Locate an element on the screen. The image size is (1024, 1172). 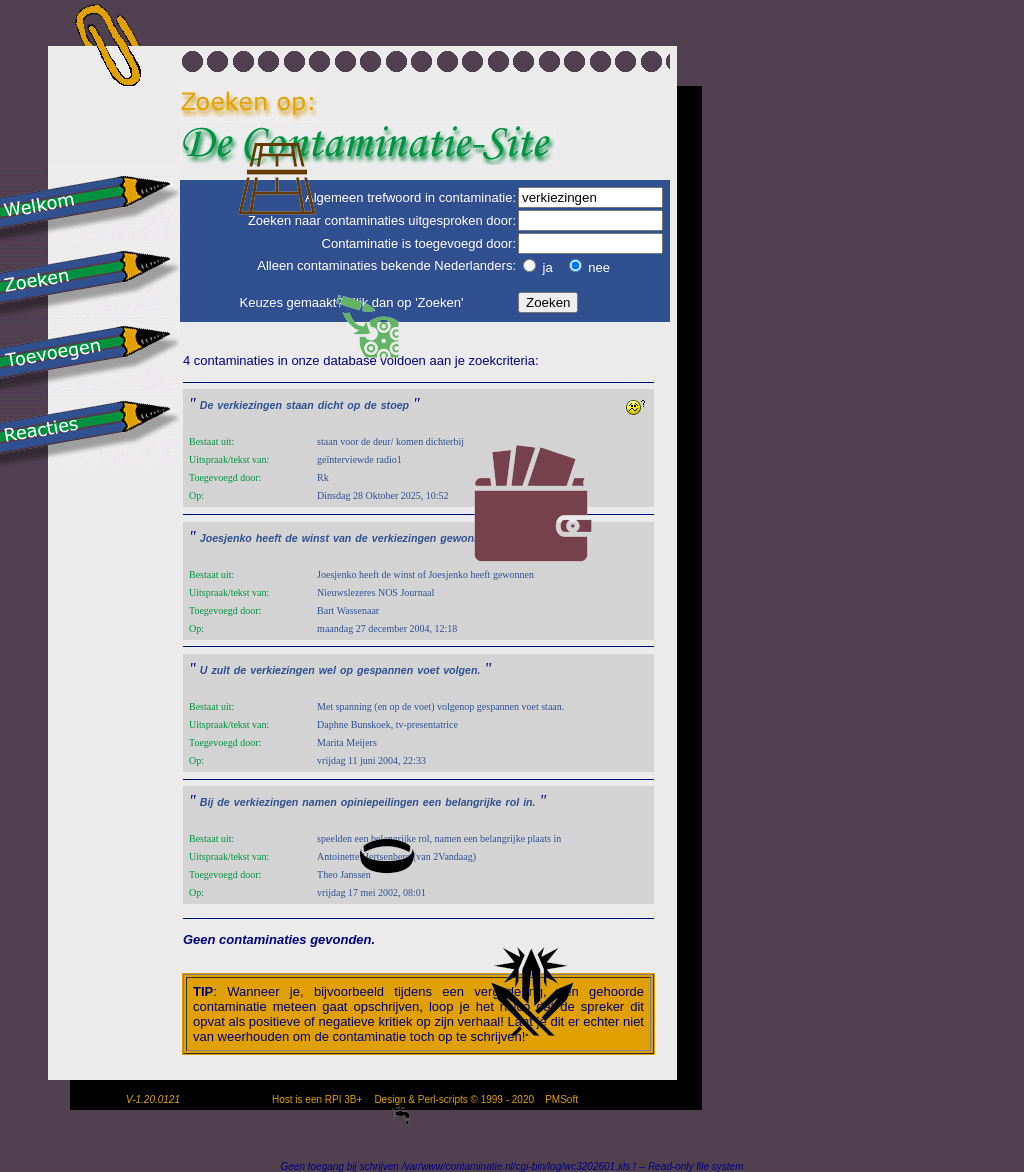
view tennis court availability is located at coordinates (277, 176).